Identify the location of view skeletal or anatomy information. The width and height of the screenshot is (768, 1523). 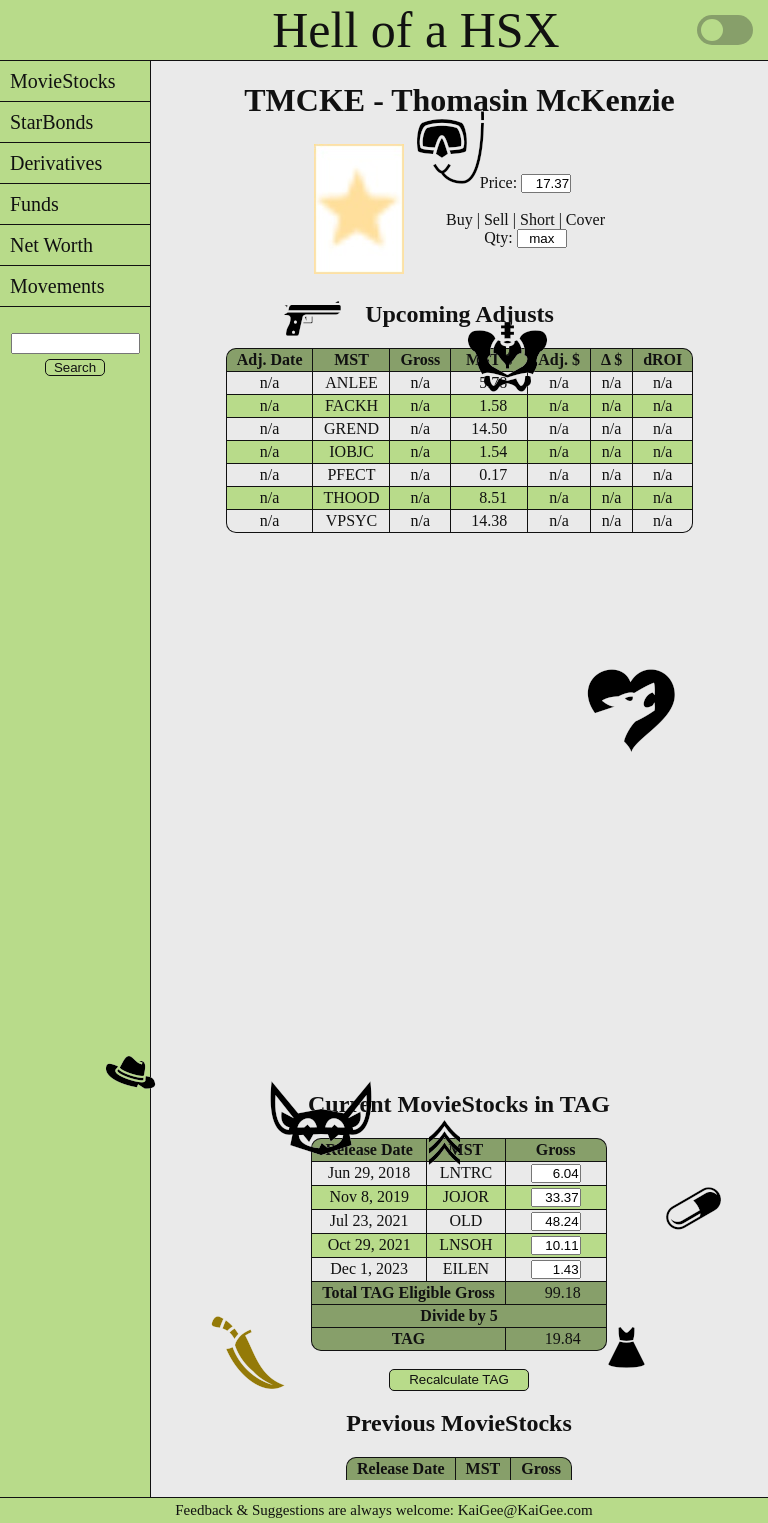
(507, 360).